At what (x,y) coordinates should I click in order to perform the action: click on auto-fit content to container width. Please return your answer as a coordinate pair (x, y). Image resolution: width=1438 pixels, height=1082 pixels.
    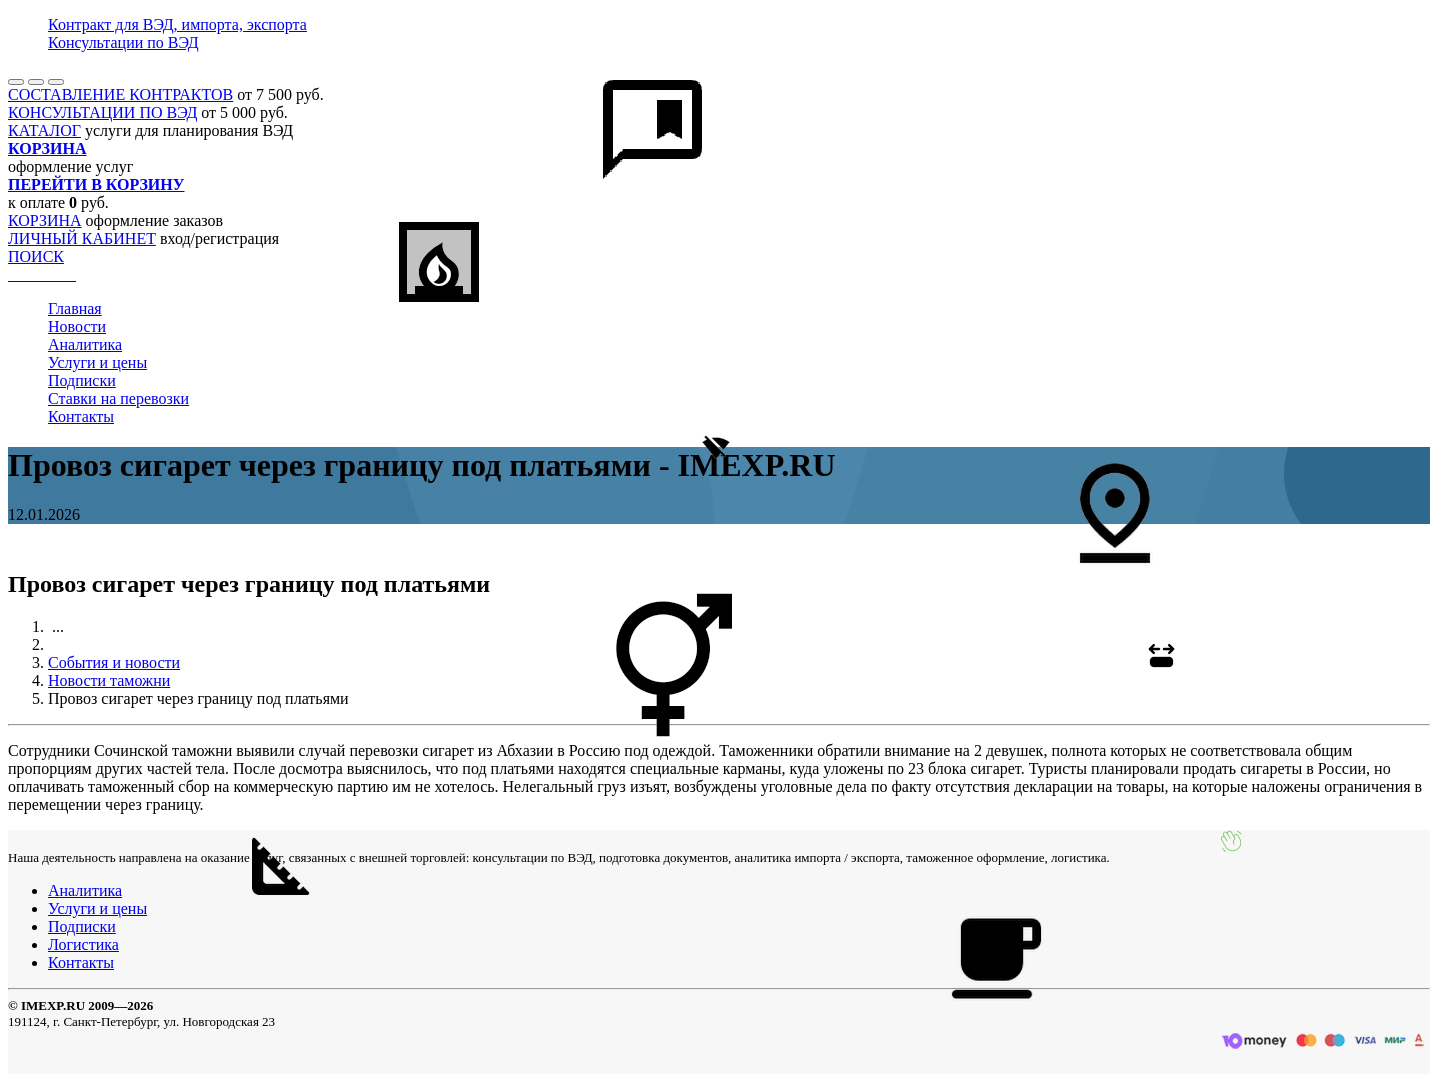
    Looking at the image, I should click on (1161, 655).